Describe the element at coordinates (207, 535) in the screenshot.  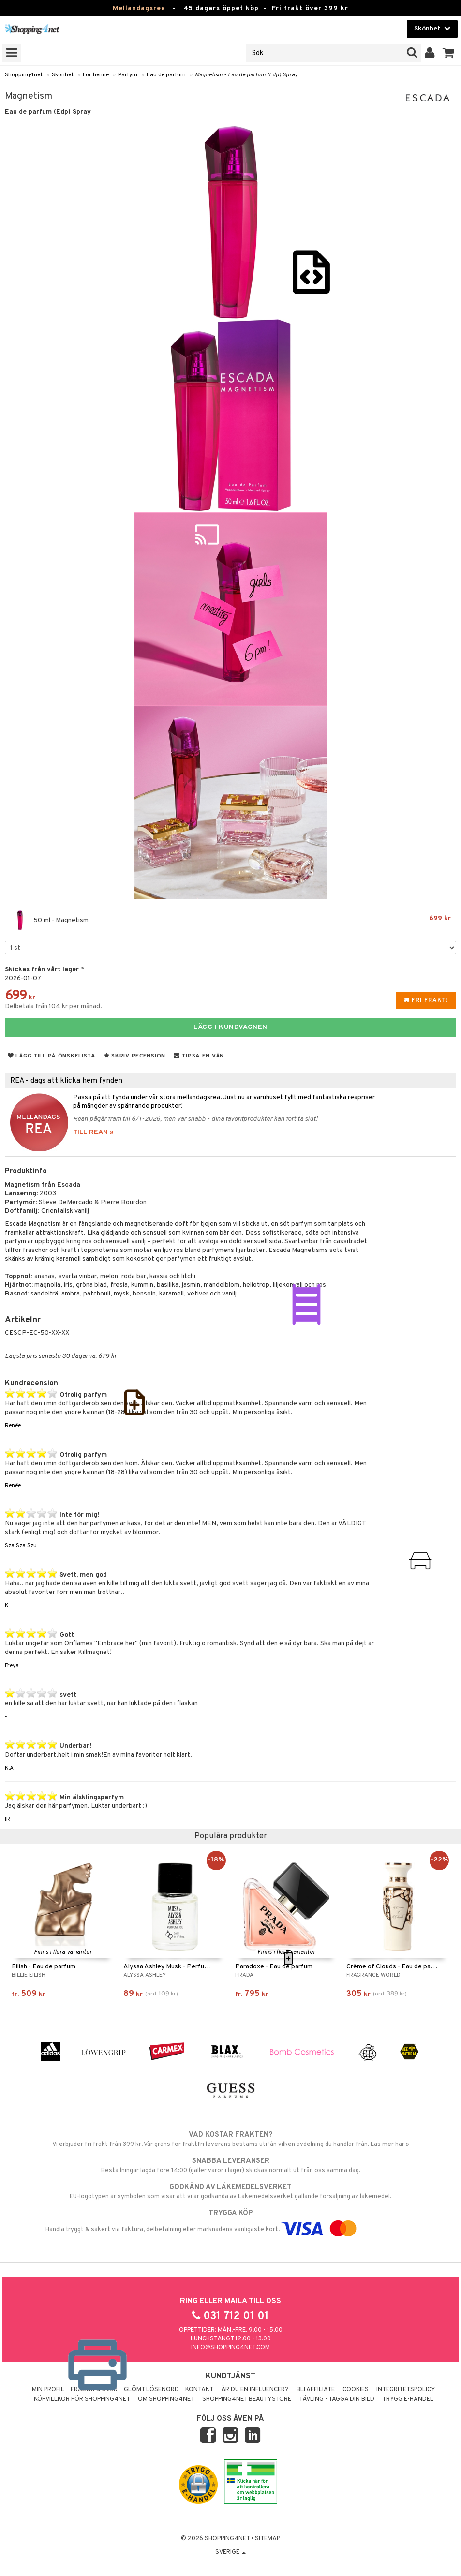
I see `cast your screen to another device` at that location.